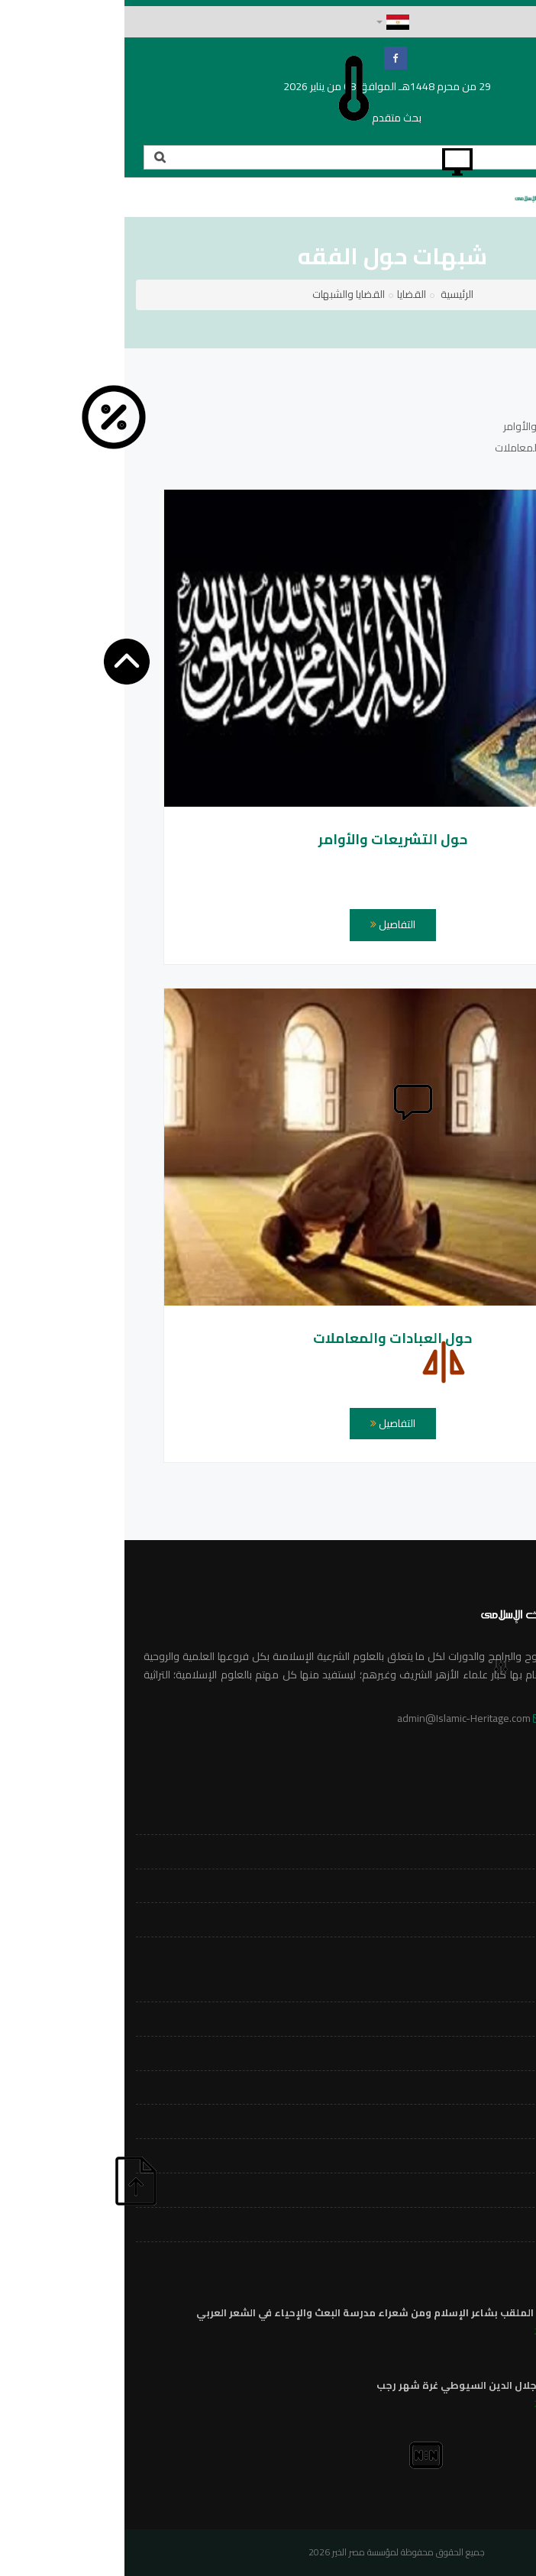 This screenshot has height=2576, width=536. I want to click on flip image or content vertically, so click(444, 1362).